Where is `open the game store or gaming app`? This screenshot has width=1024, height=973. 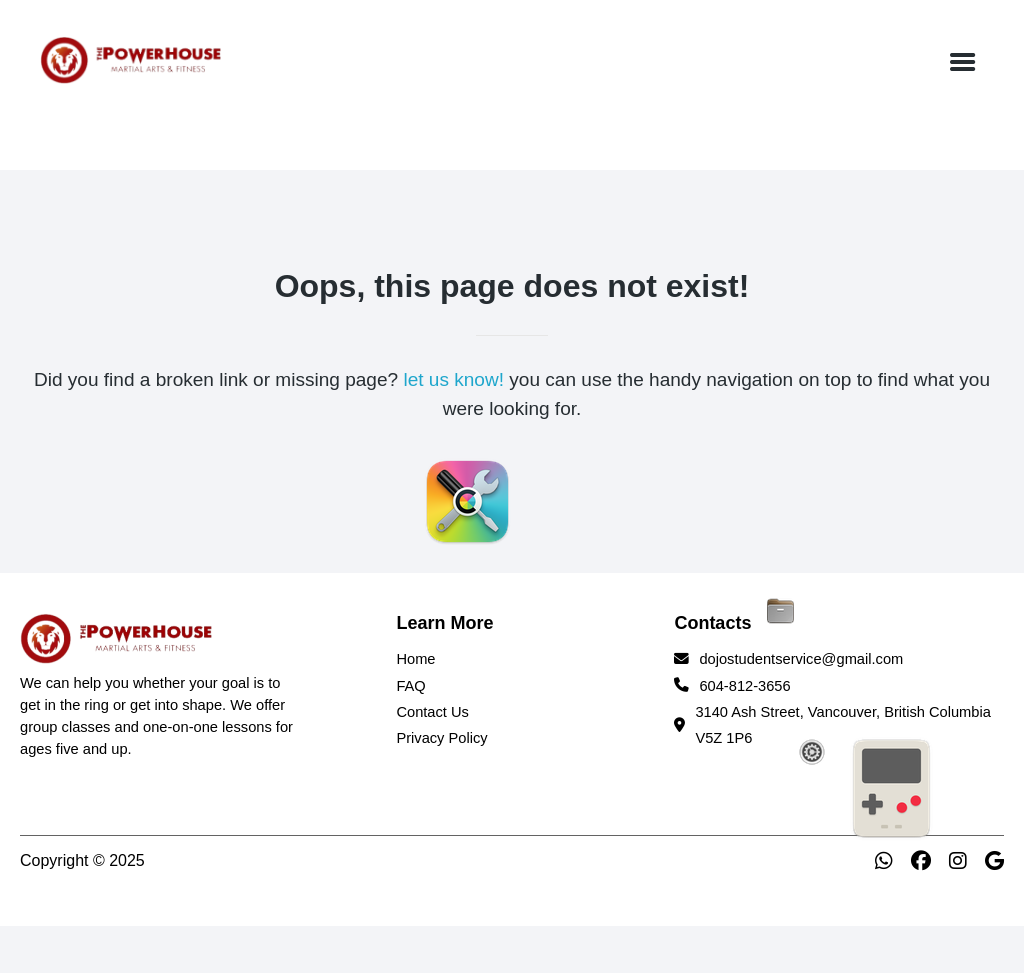
open the game store or gaming app is located at coordinates (891, 788).